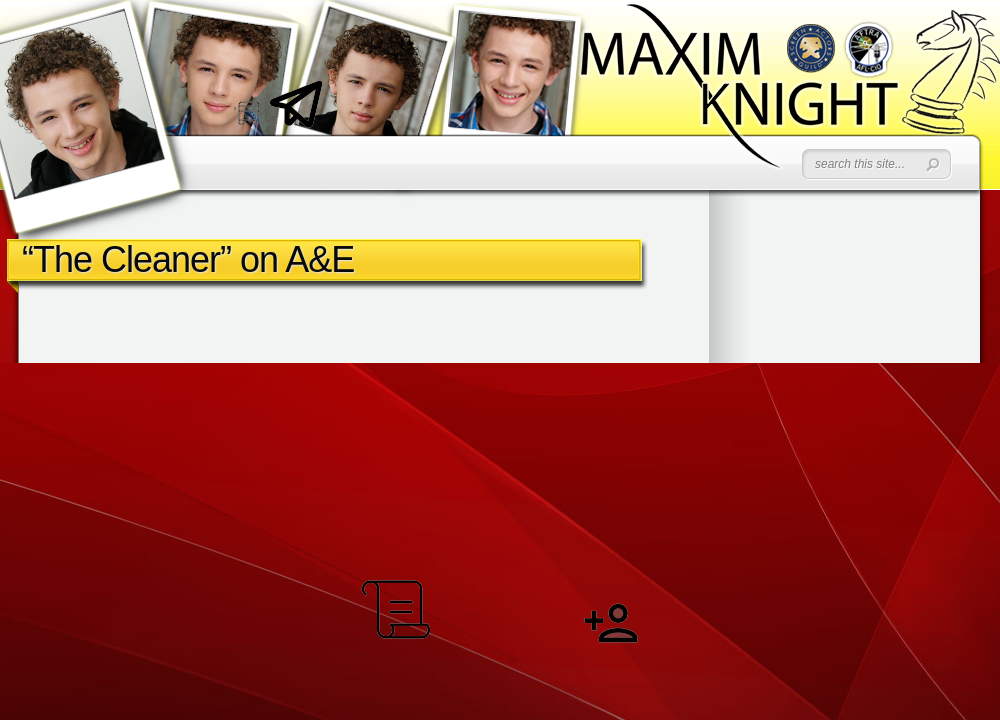  What do you see at coordinates (249, 113) in the screenshot?
I see `view bus routes or schedules` at bounding box center [249, 113].